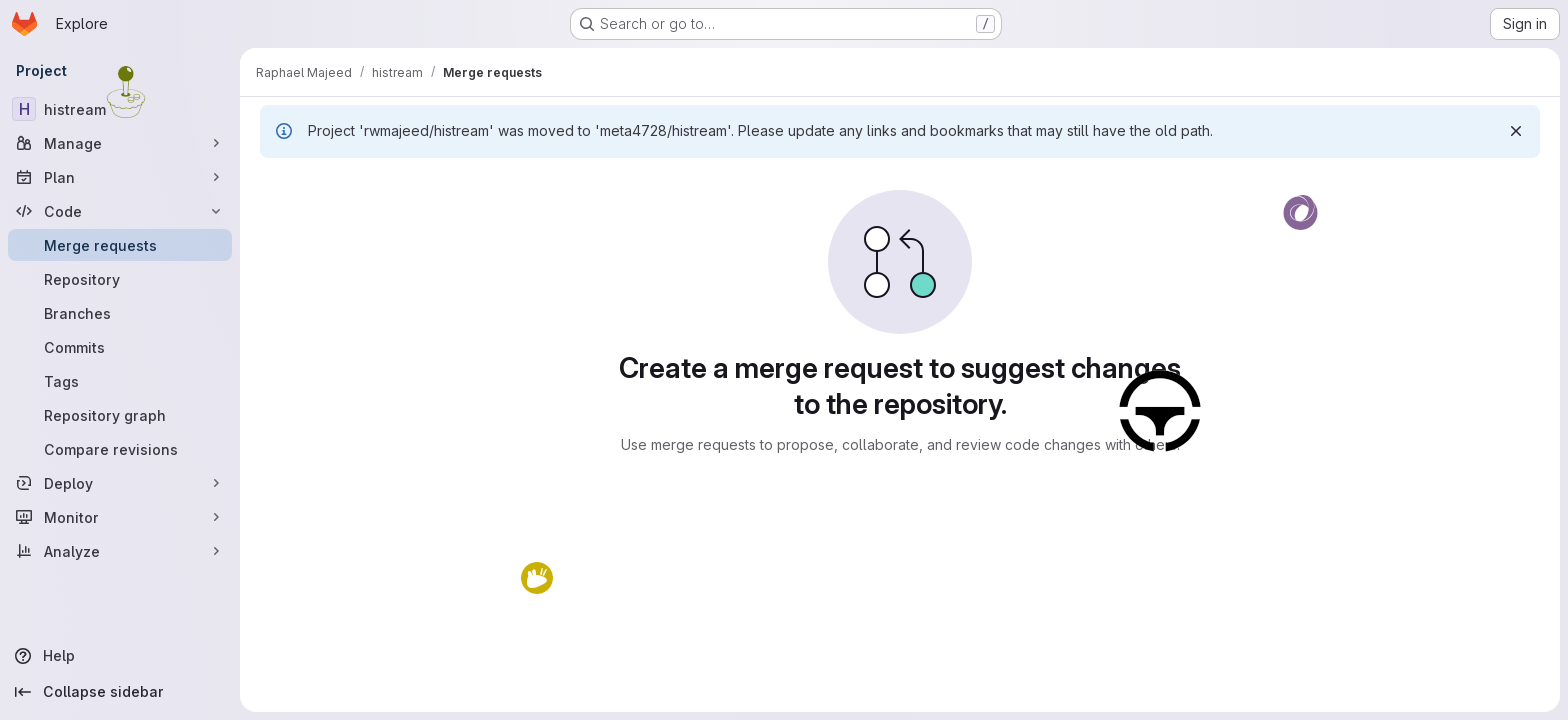 This screenshot has height=720, width=1568. Describe the element at coordinates (1160, 411) in the screenshot. I see `access driving or navigation mode` at that location.